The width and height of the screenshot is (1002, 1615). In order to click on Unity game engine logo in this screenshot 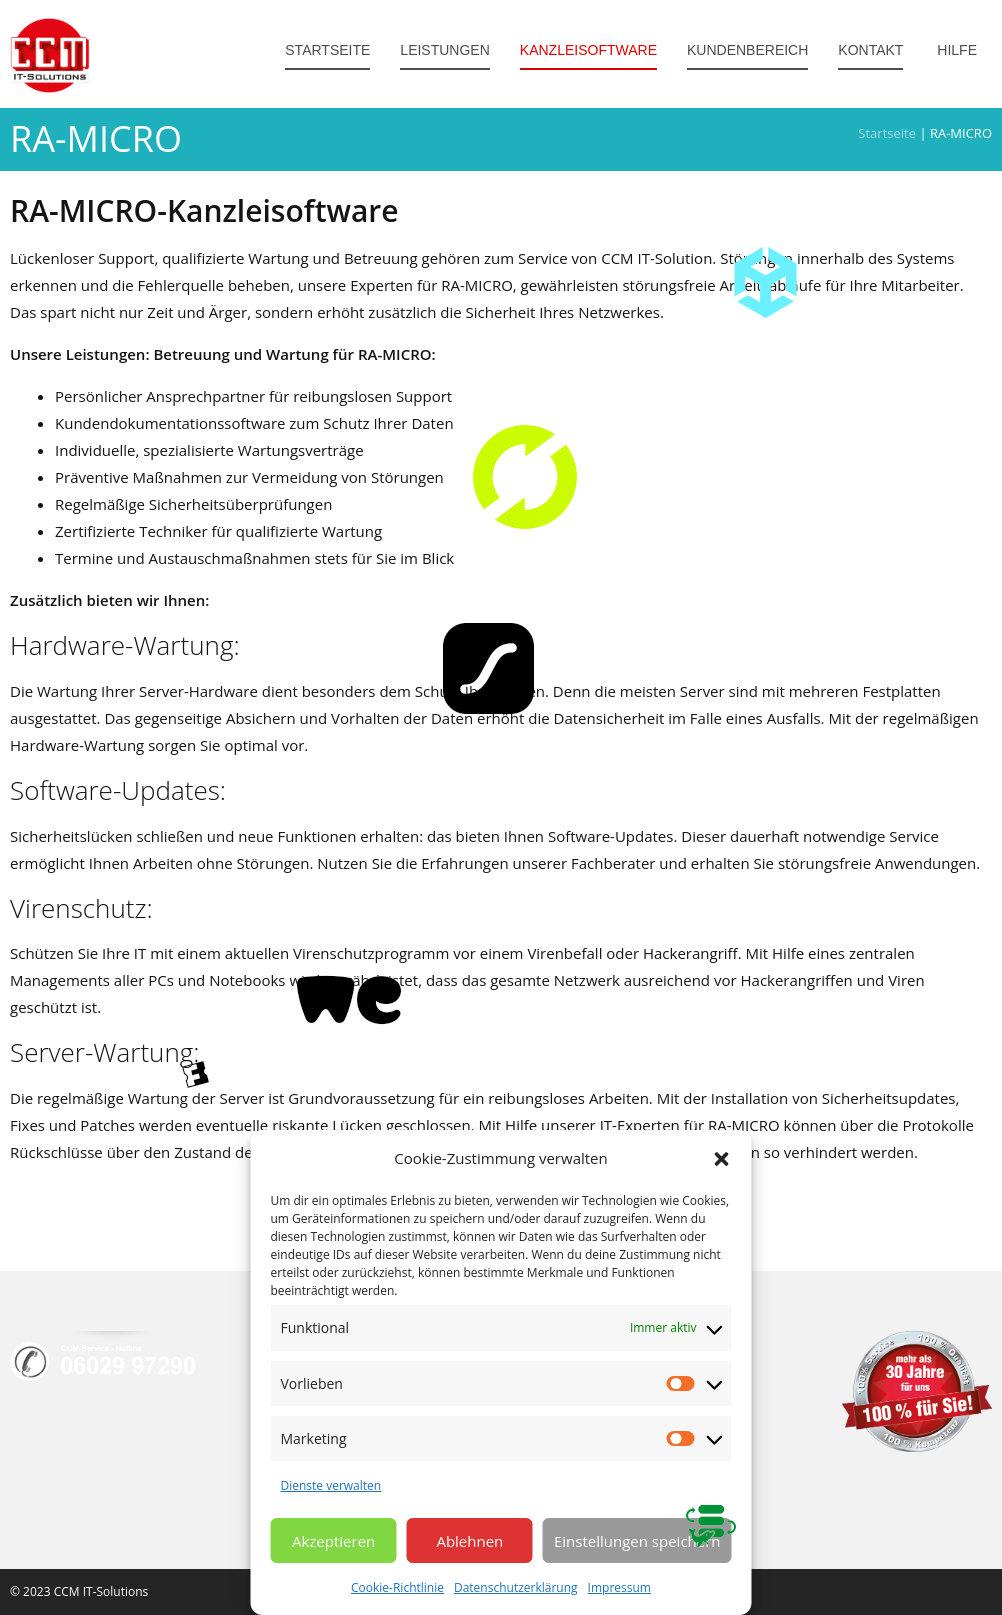, I will do `click(765, 282)`.